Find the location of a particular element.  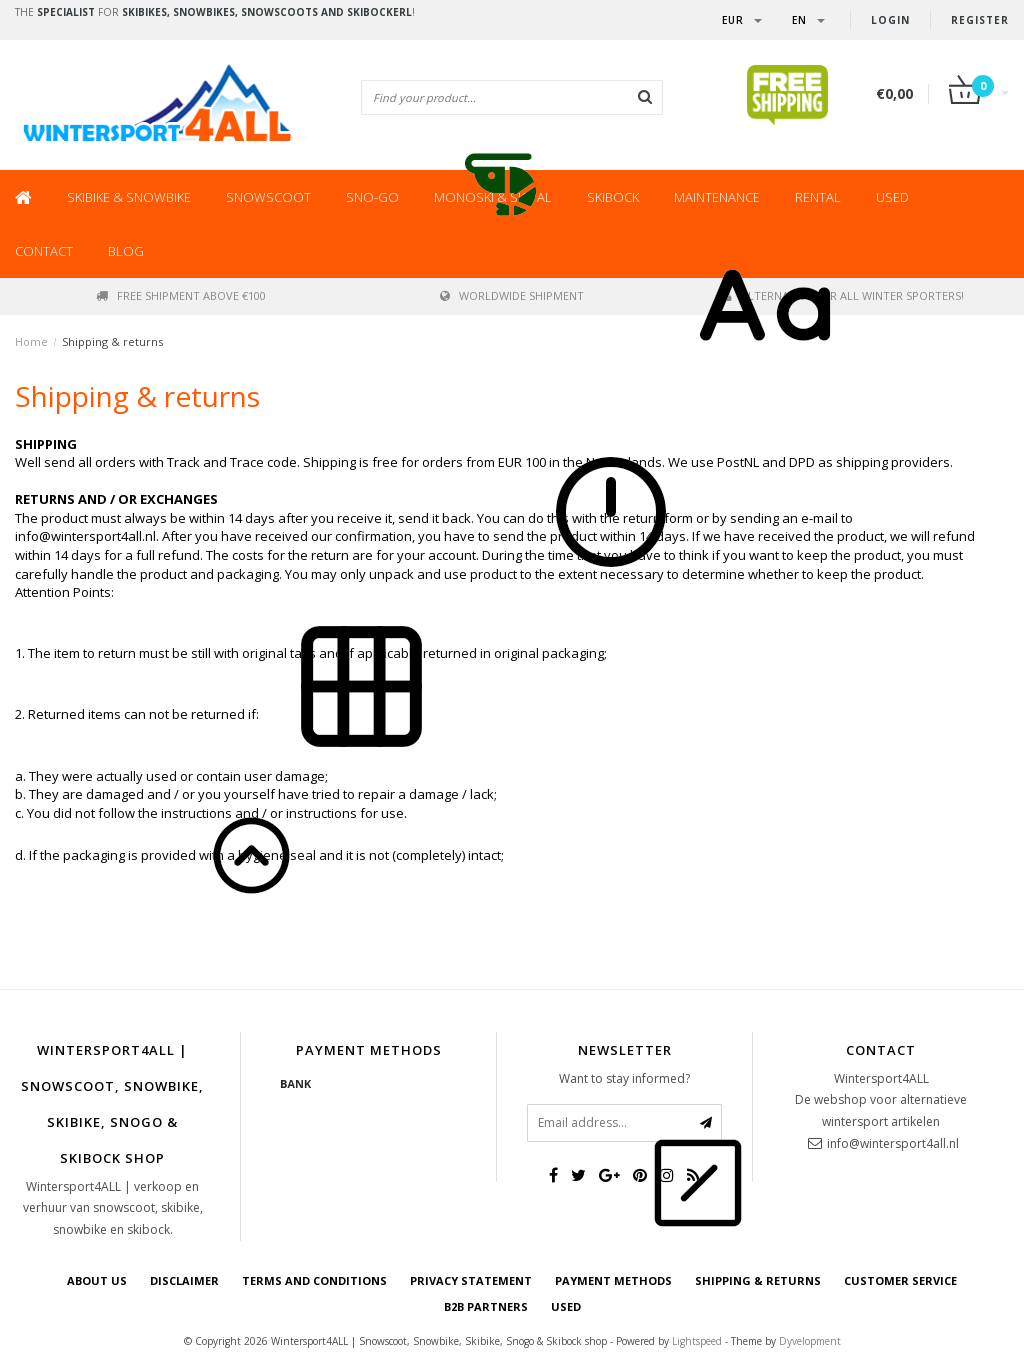

switch to grid view layout is located at coordinates (361, 686).